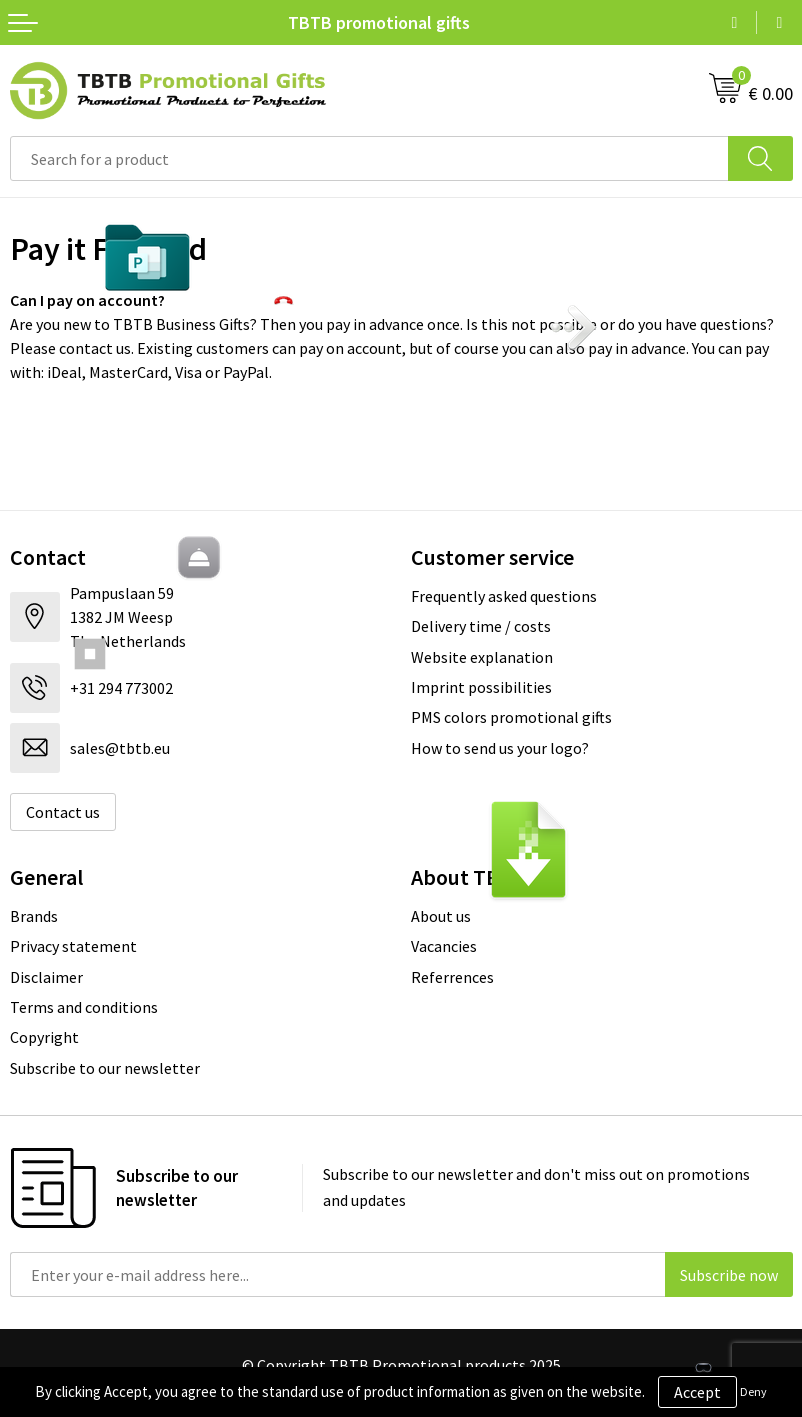 The width and height of the screenshot is (802, 1417). I want to click on apple vision pro headset device icon, so click(703, 1367).